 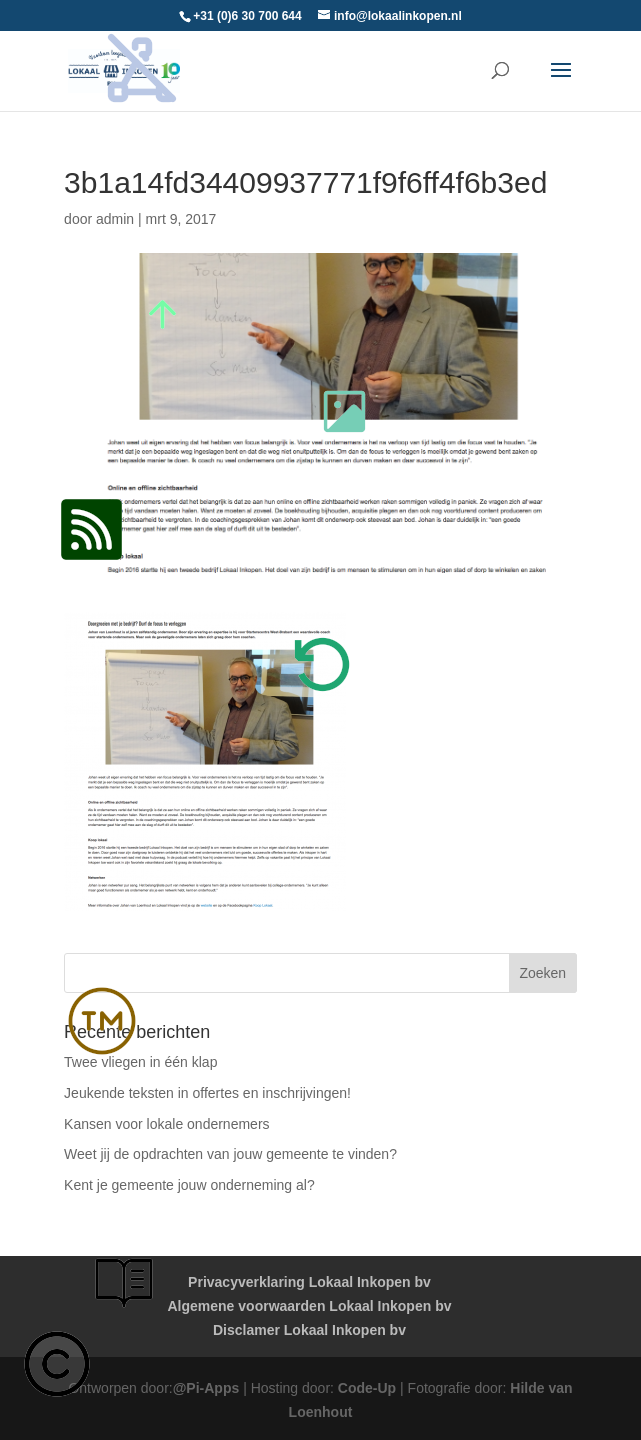 I want to click on indicates trademarked content or branding, so click(x=102, y=1021).